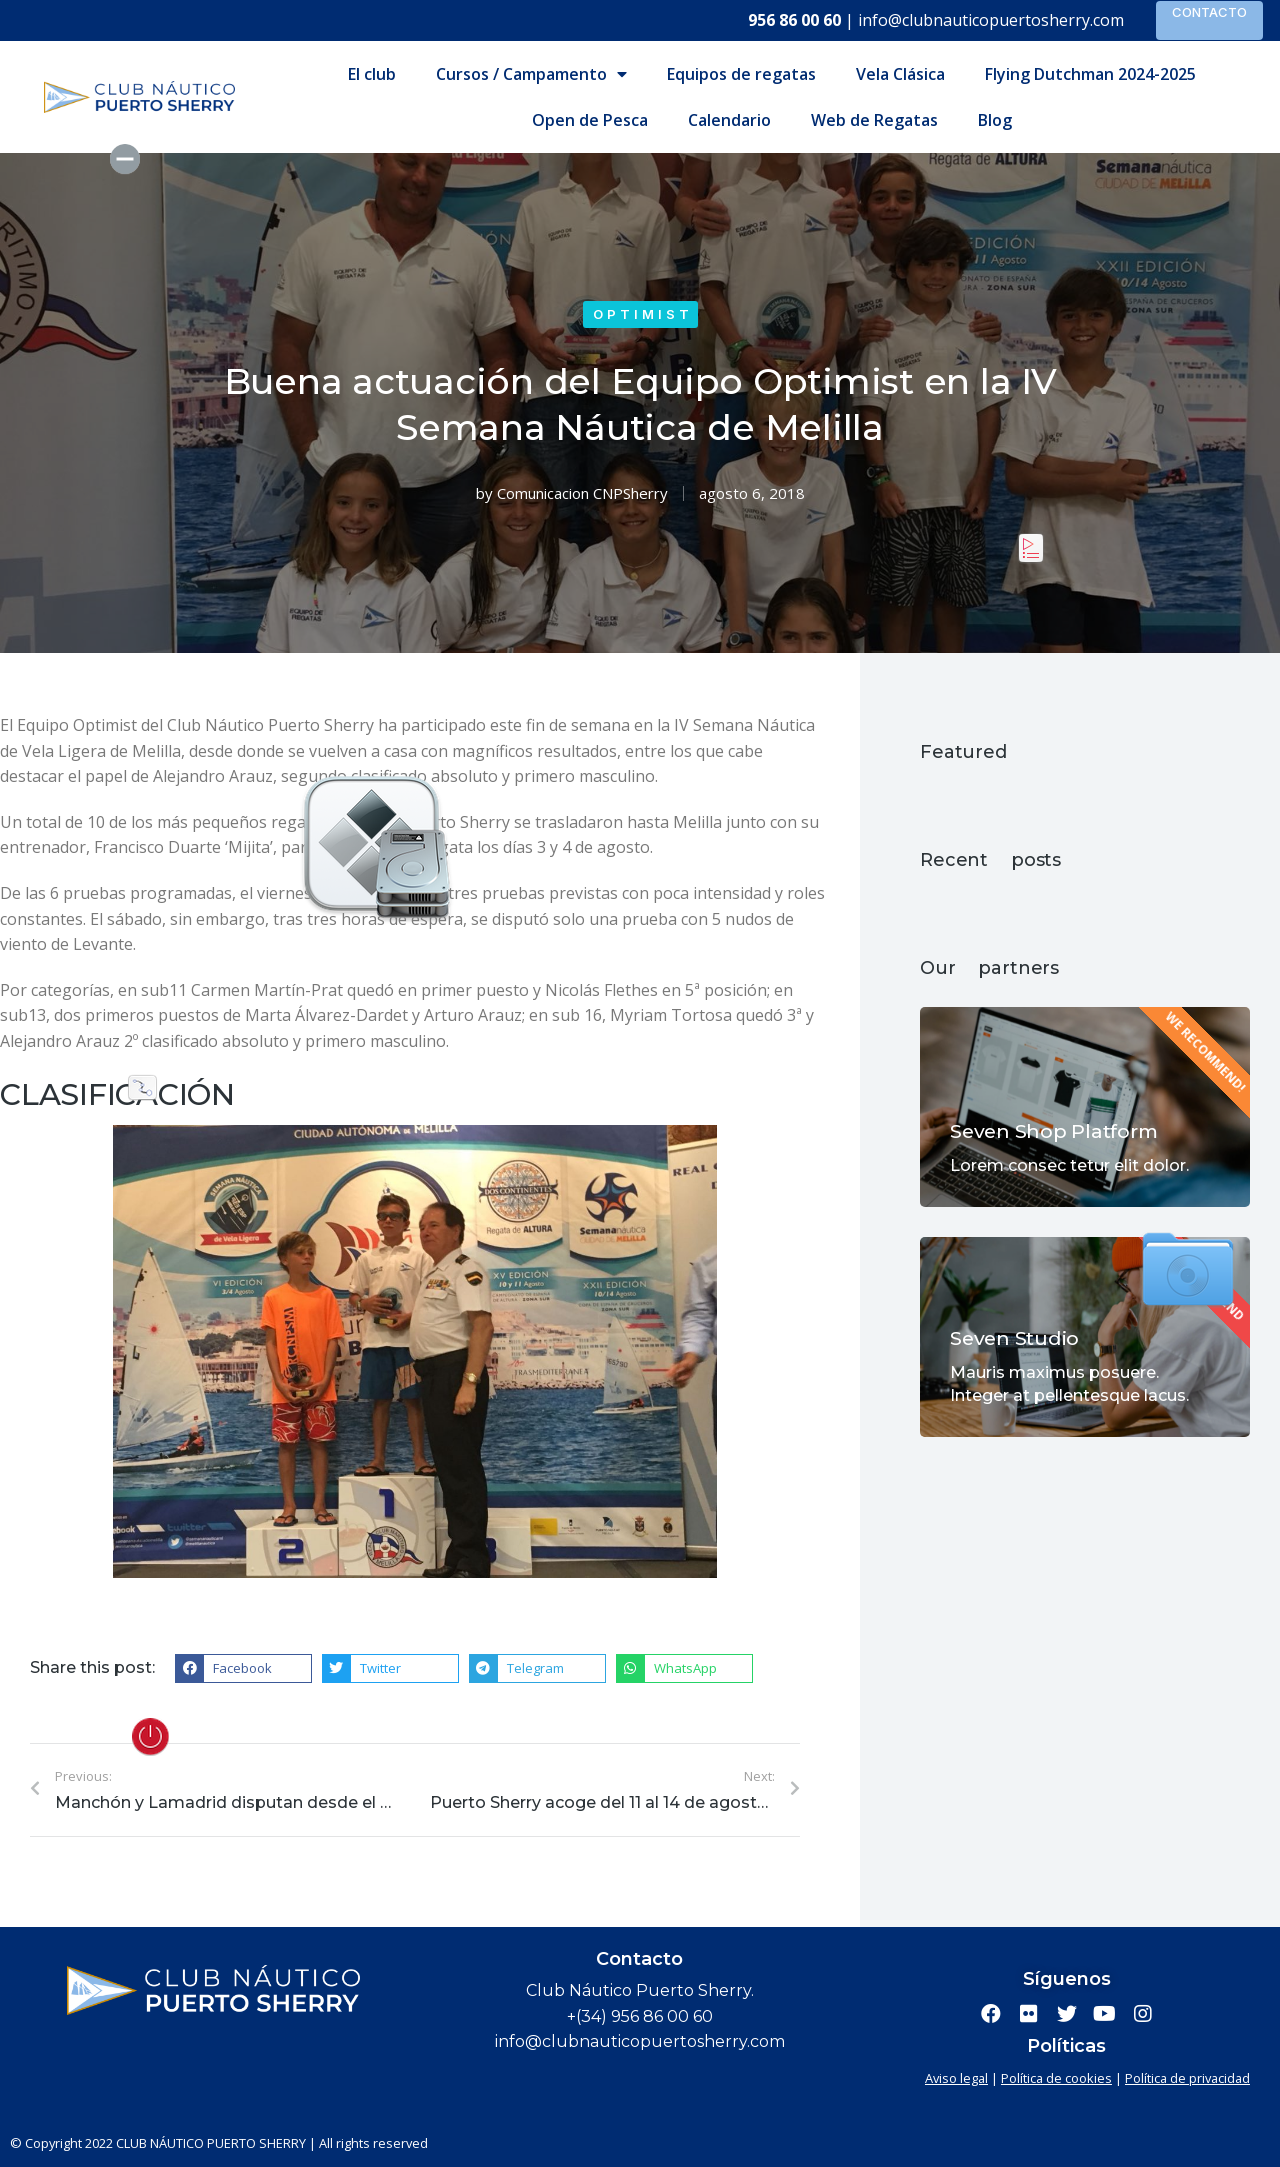  I want to click on audio playlist file, so click(1031, 548).